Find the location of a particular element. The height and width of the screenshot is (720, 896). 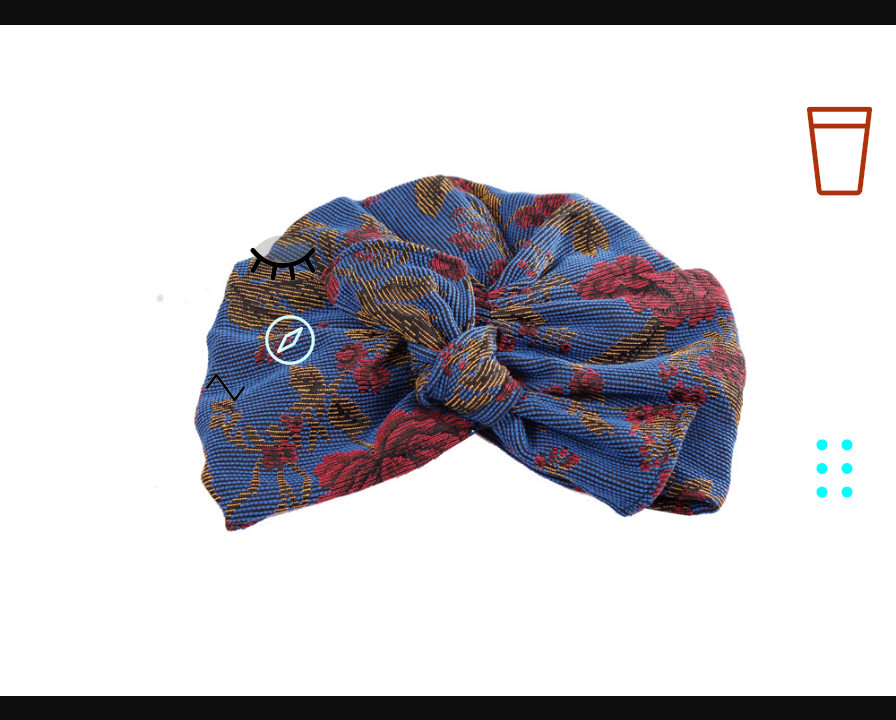

hide password or sensitive content is located at coordinates (283, 258).